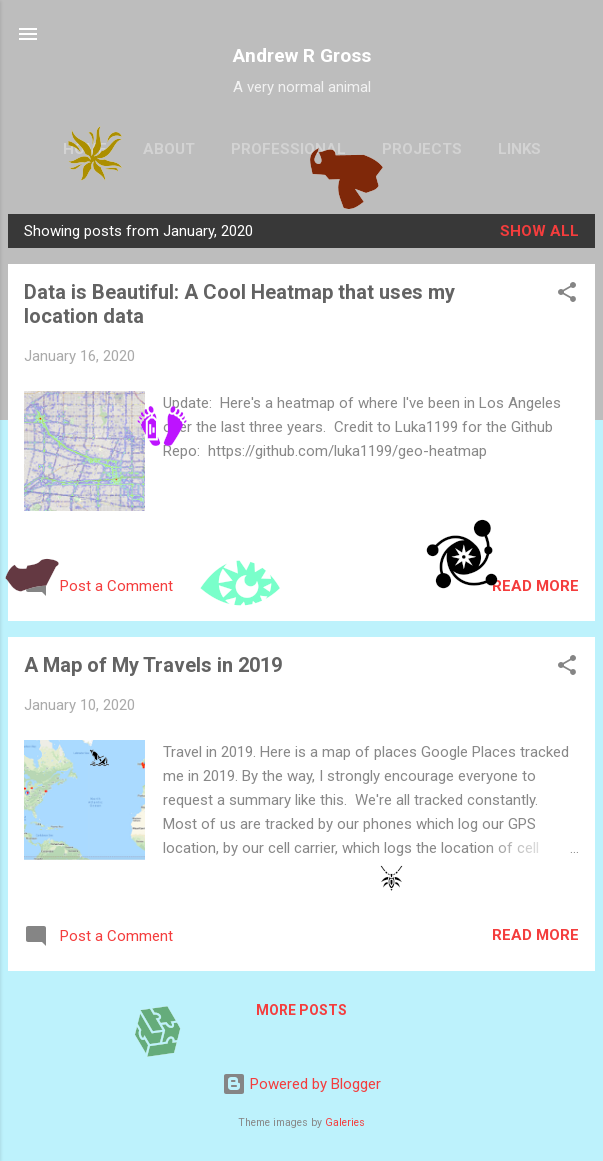 This screenshot has width=603, height=1161. I want to click on indicates a special ability or enhanced vision power-up, so click(240, 587).